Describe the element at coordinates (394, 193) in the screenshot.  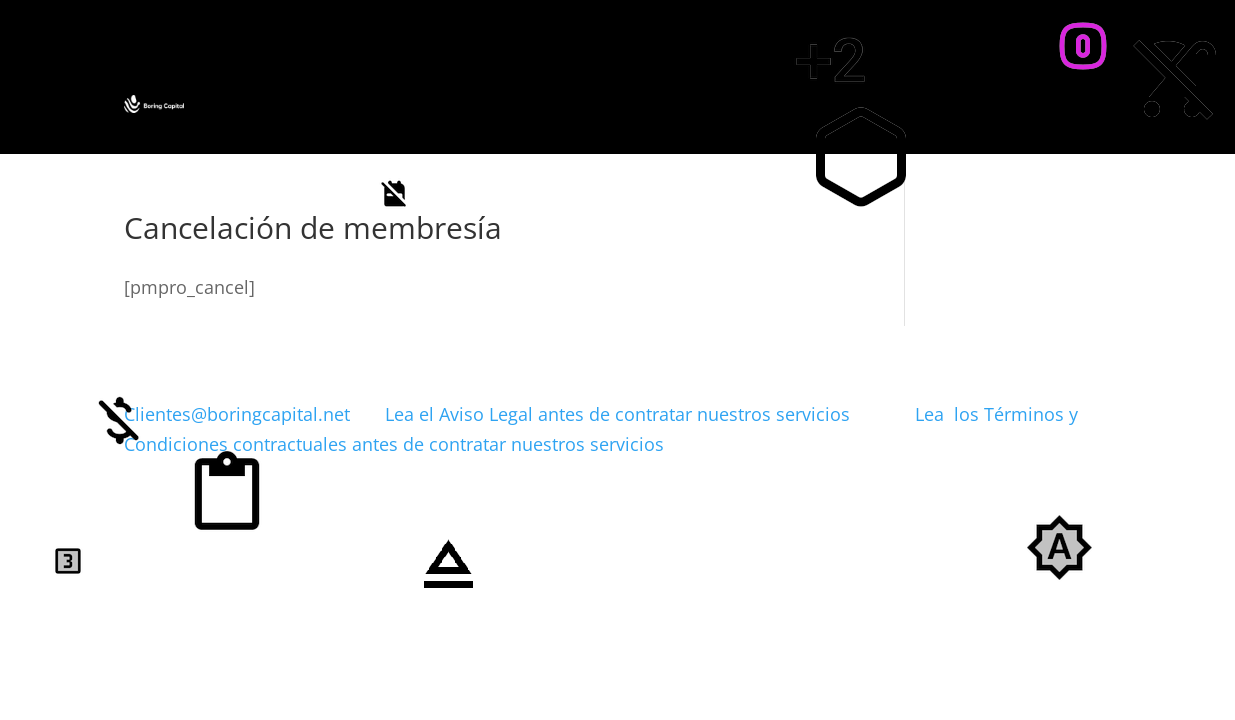
I see `no backpacks allowed` at that location.